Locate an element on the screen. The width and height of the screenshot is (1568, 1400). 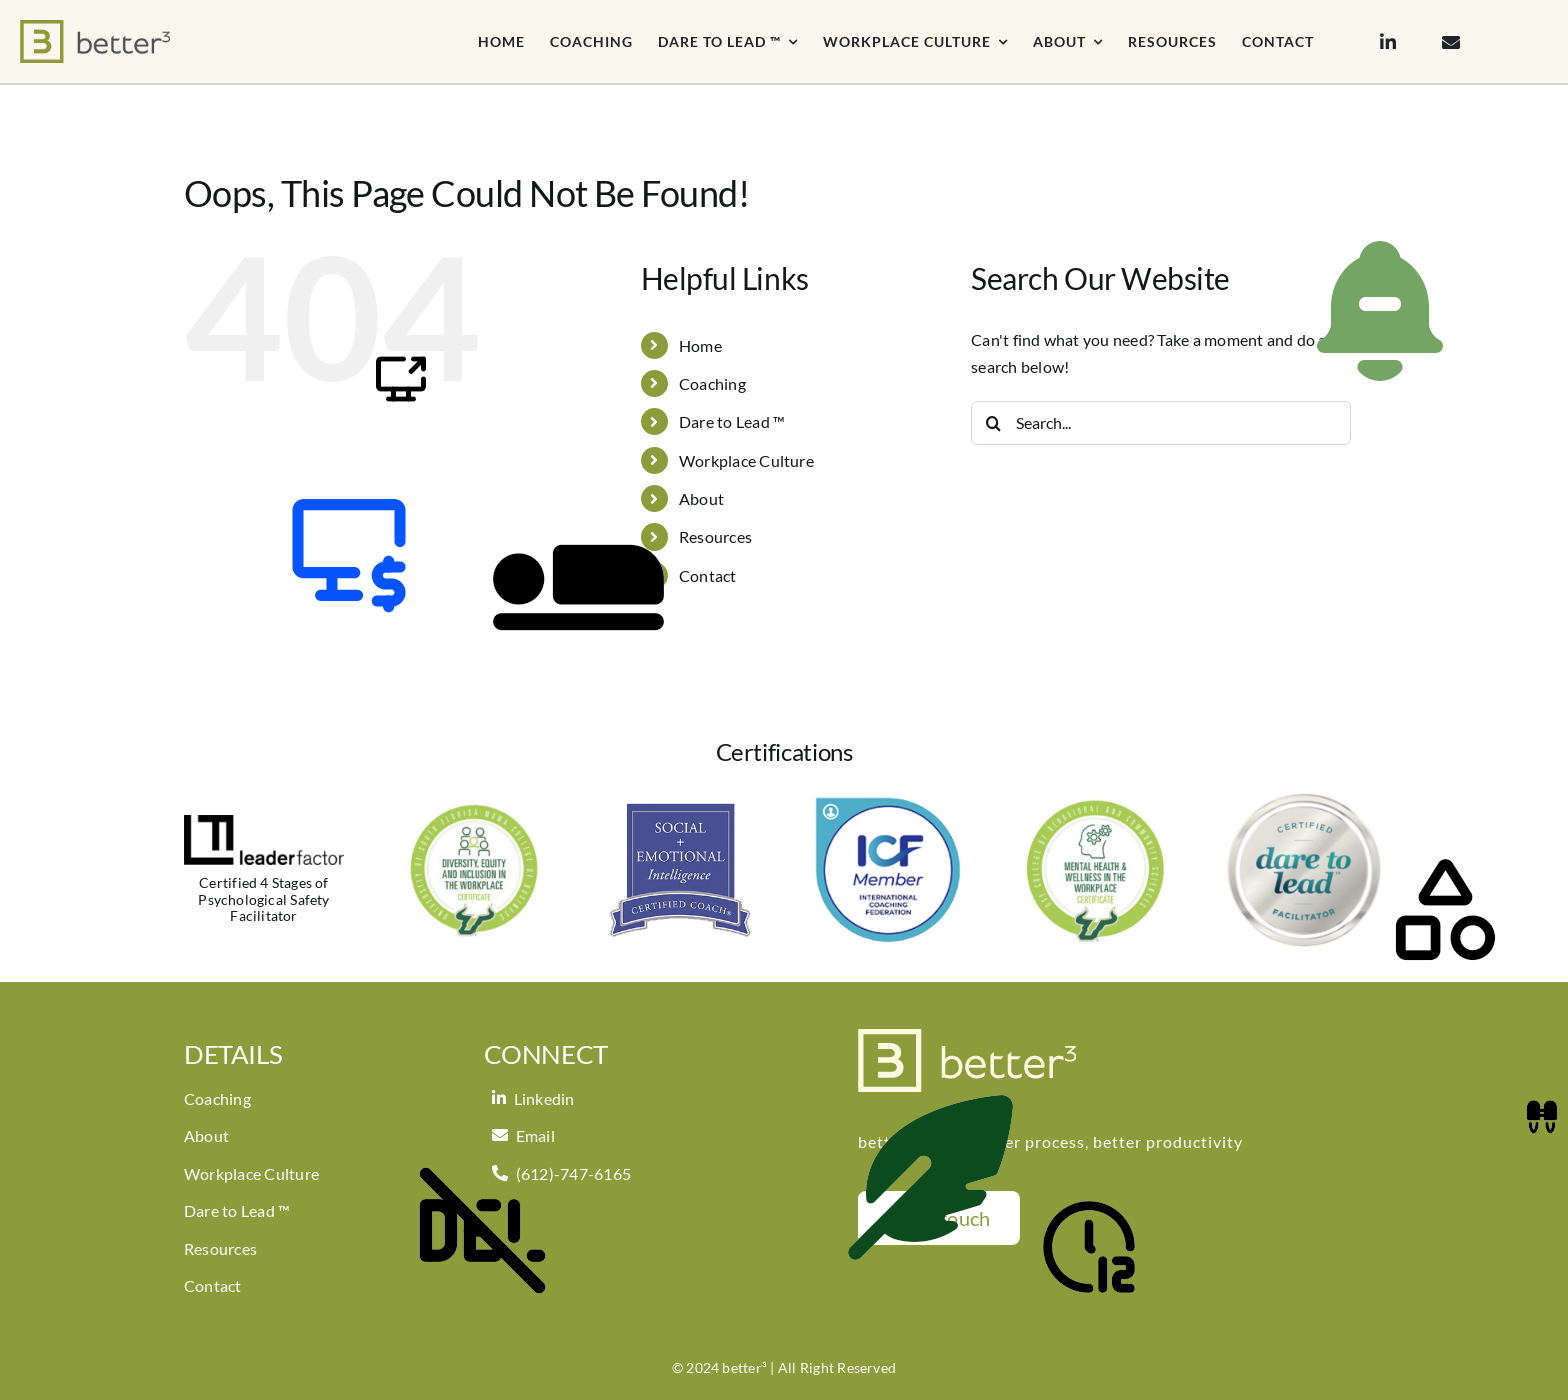
http delete request disabled or unavailable is located at coordinates (482, 1230).